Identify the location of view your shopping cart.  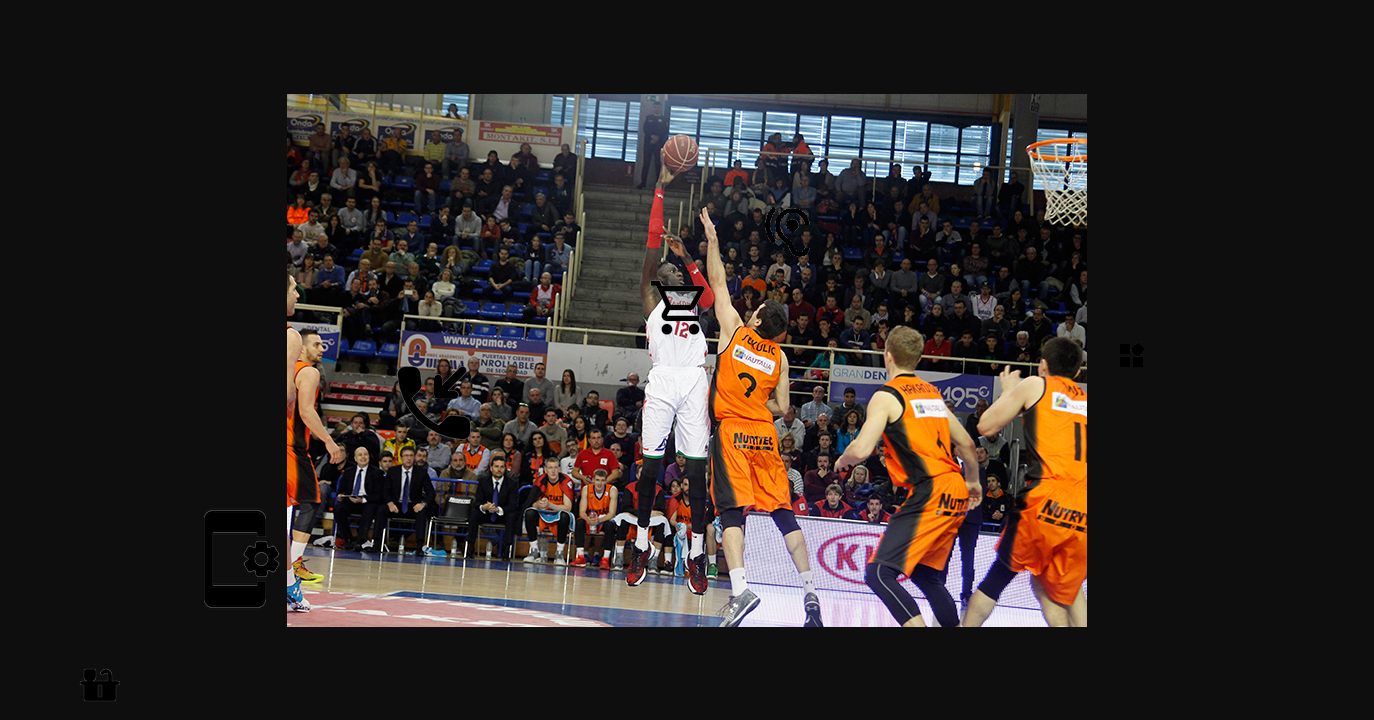
(680, 307).